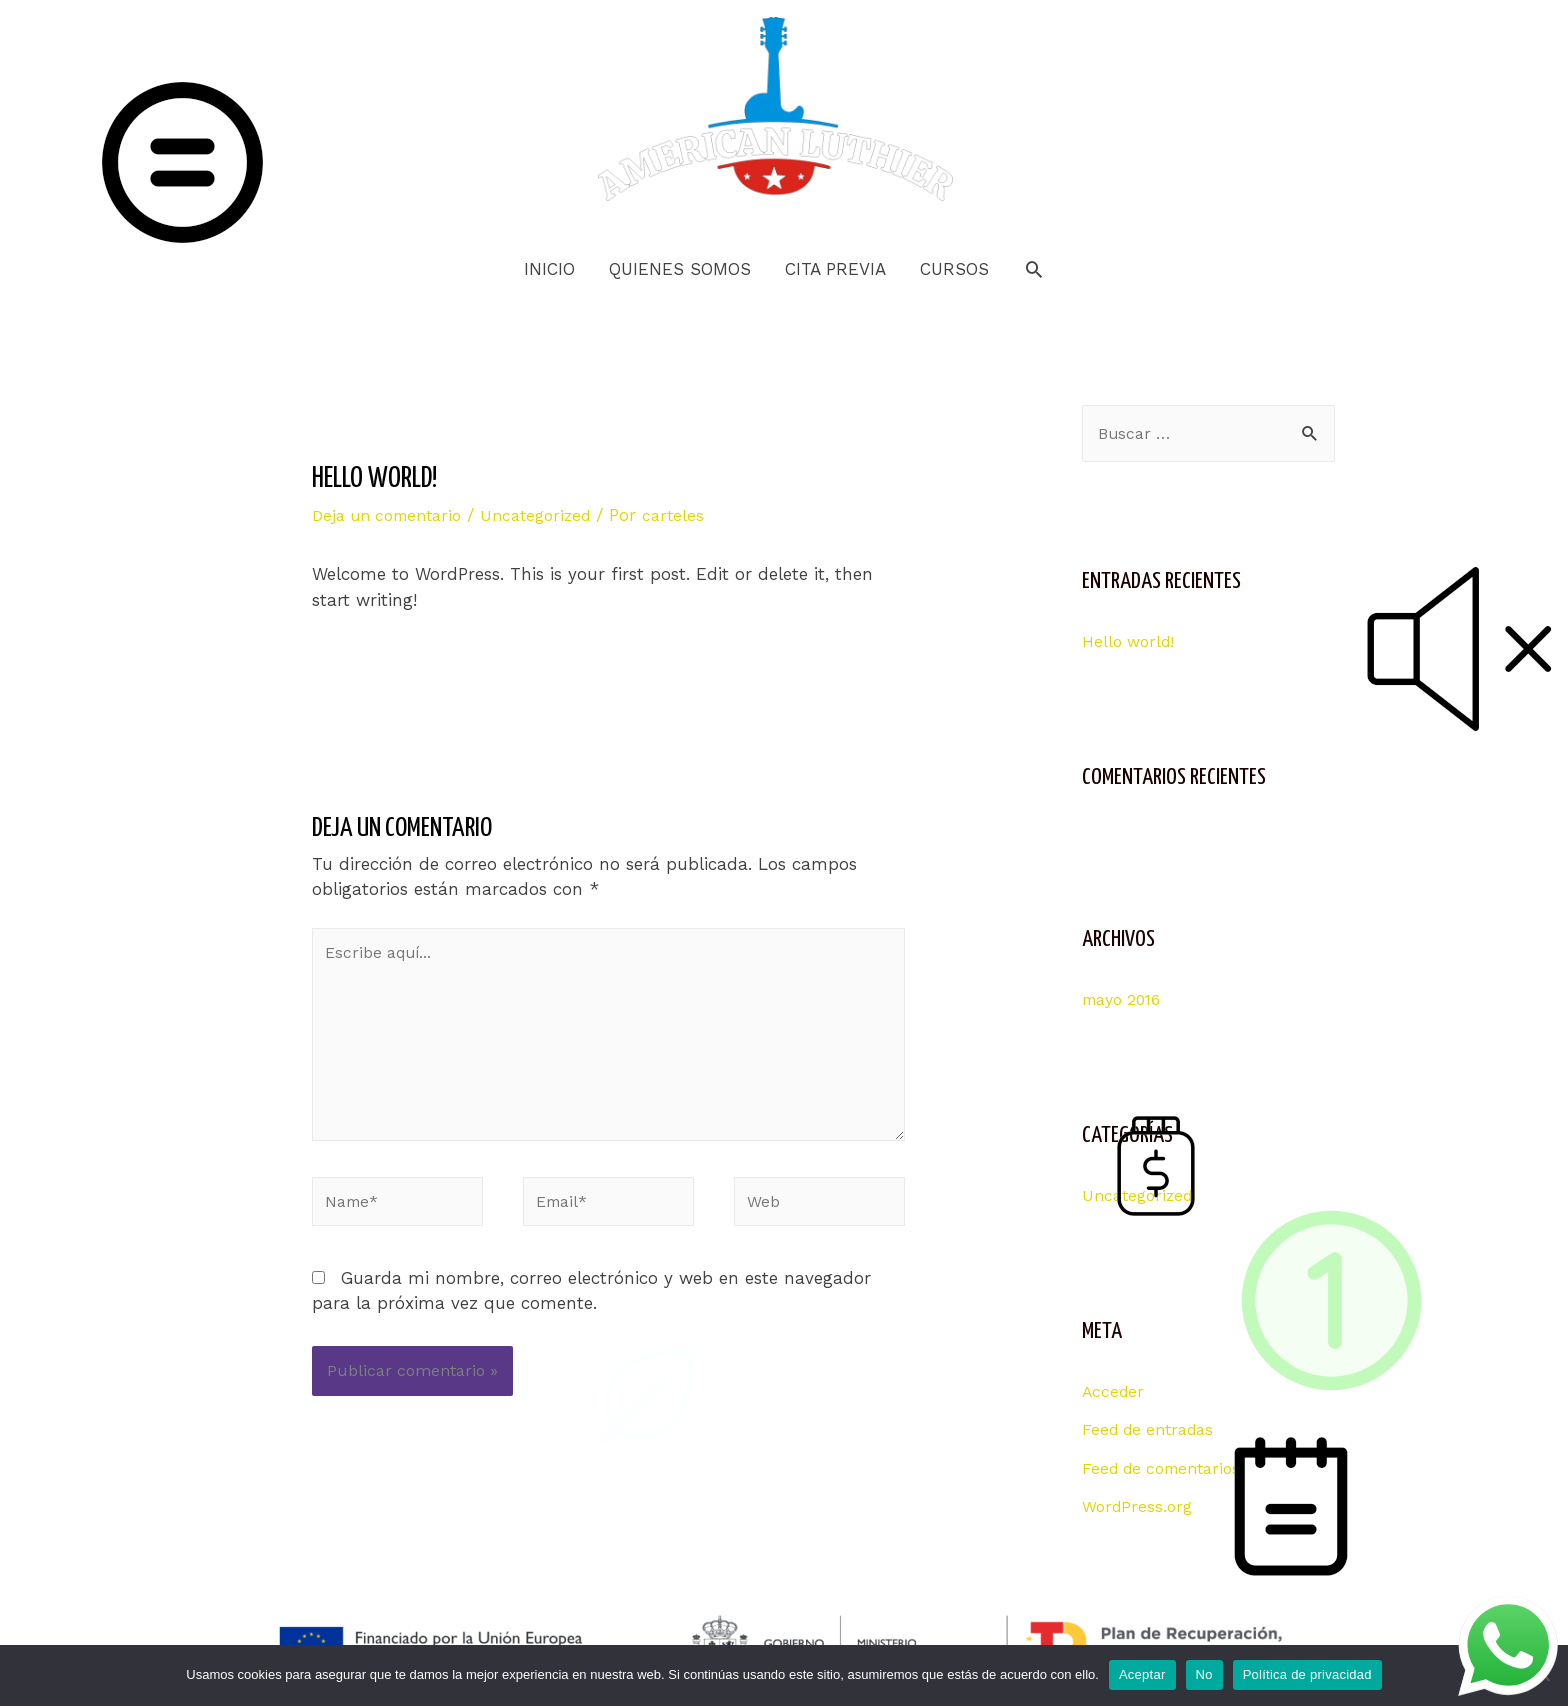 Image resolution: width=1568 pixels, height=1706 pixels. I want to click on open notepad or notes app, so click(1291, 1509).